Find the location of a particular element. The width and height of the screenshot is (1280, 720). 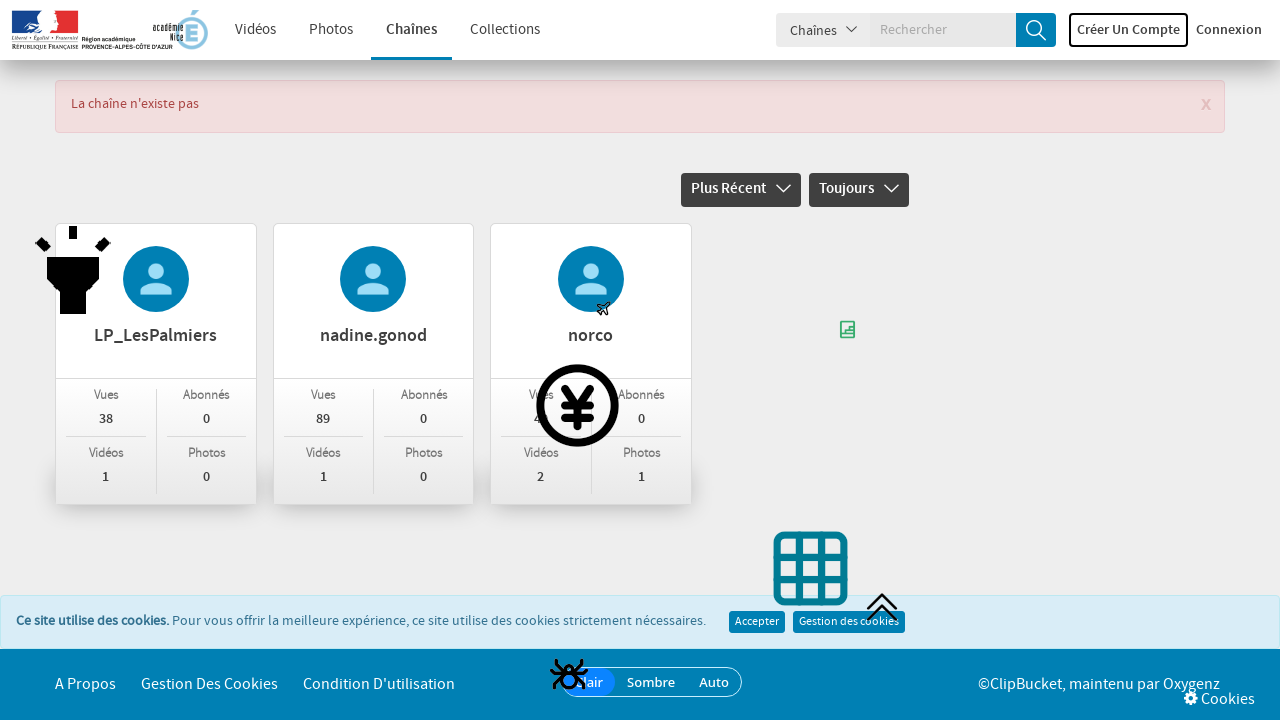

highlight selected text is located at coordinates (73, 270).